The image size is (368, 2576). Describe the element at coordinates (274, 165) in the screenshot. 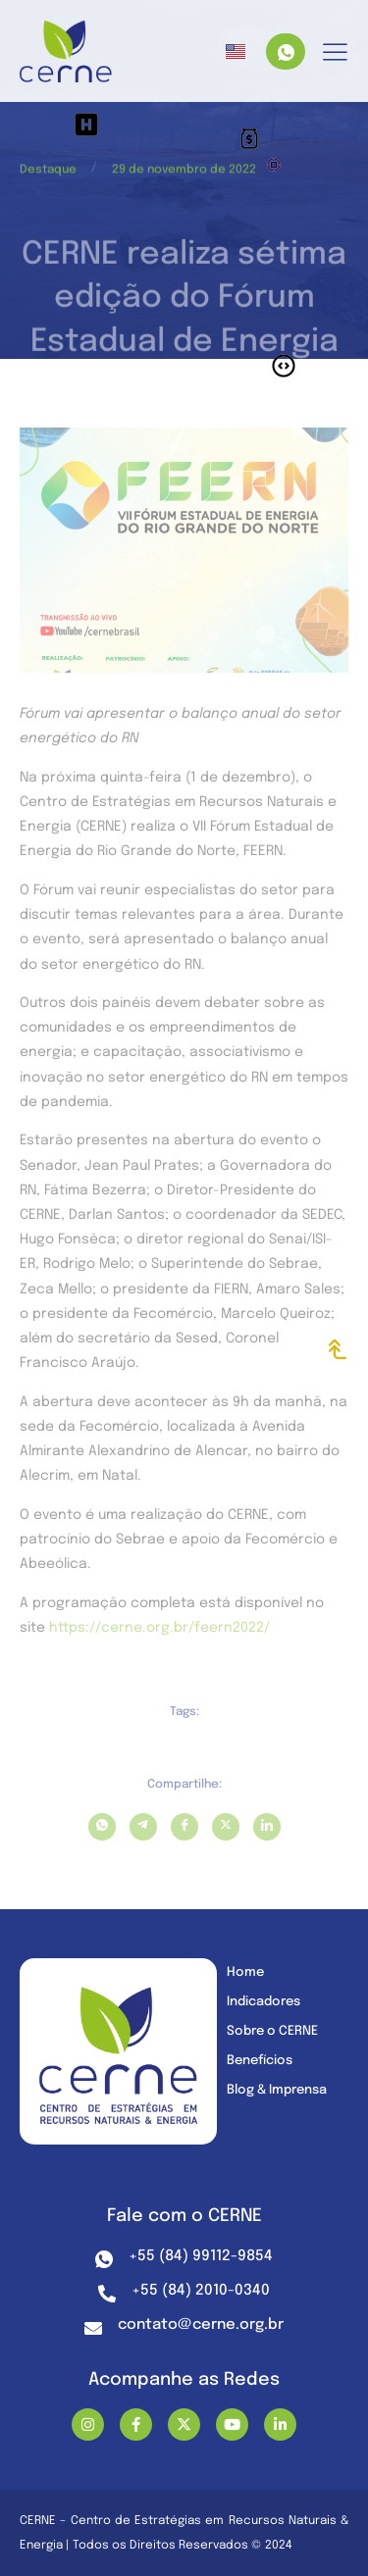

I see `playstation square button symbol` at that location.